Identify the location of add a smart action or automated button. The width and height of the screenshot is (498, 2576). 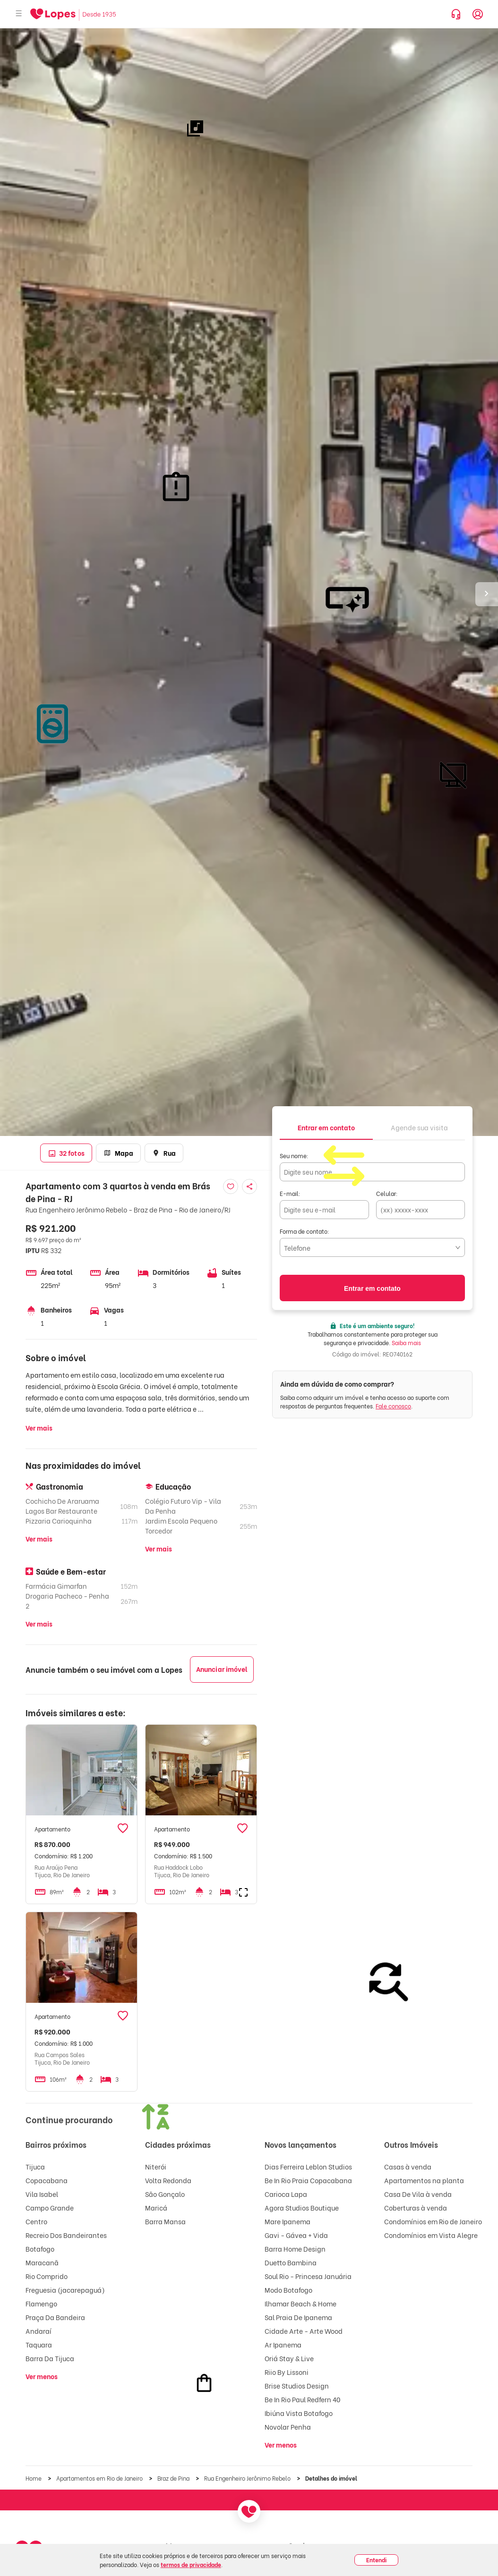
(347, 598).